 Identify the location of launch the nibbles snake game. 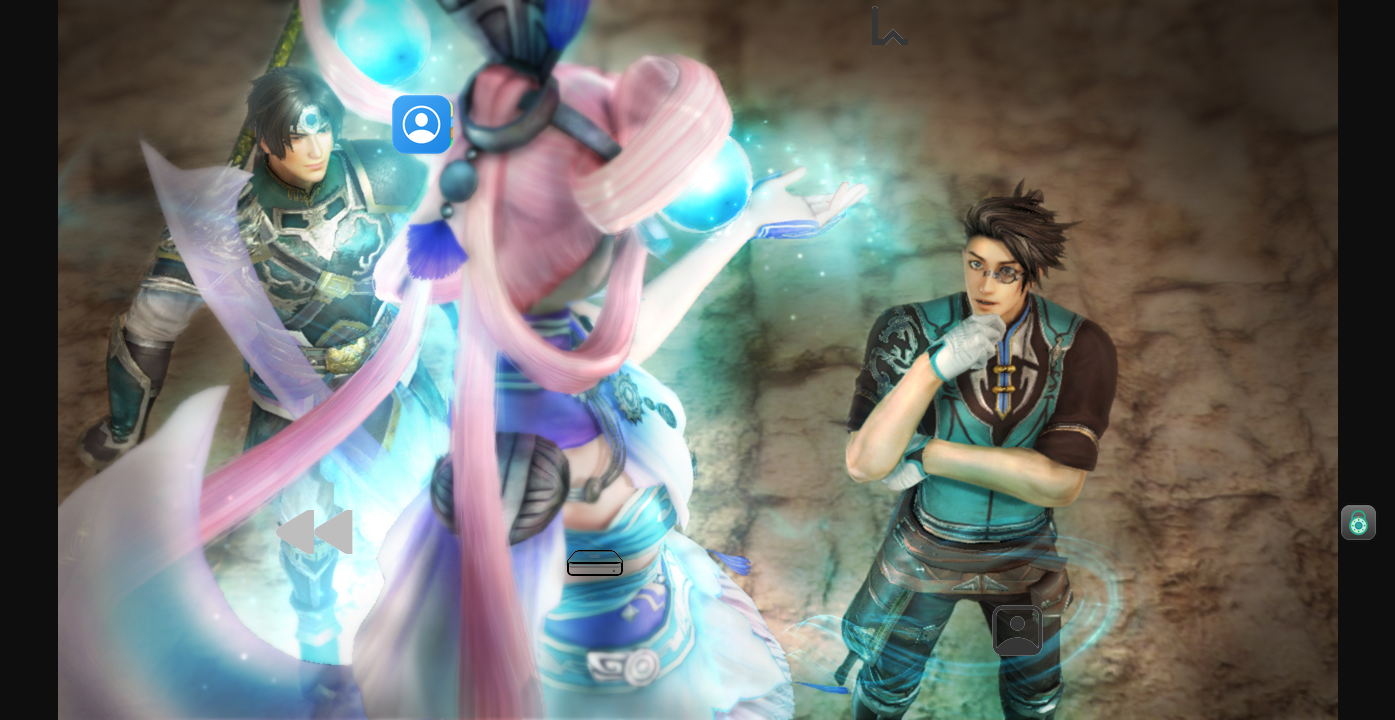
(890, 27).